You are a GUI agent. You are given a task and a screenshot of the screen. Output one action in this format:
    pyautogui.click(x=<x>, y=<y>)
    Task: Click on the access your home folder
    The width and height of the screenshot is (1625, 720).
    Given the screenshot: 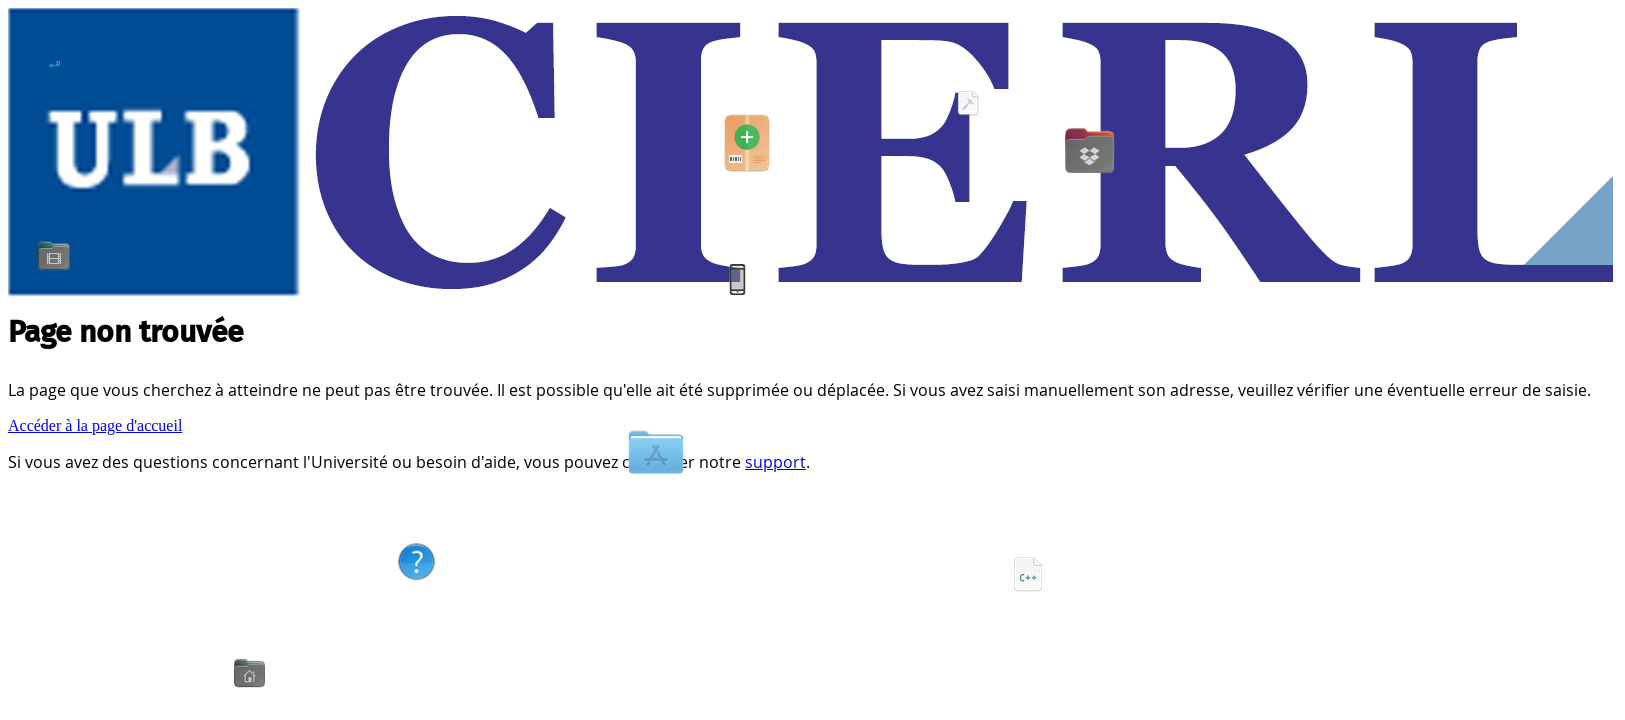 What is the action you would take?
    pyautogui.click(x=249, y=672)
    